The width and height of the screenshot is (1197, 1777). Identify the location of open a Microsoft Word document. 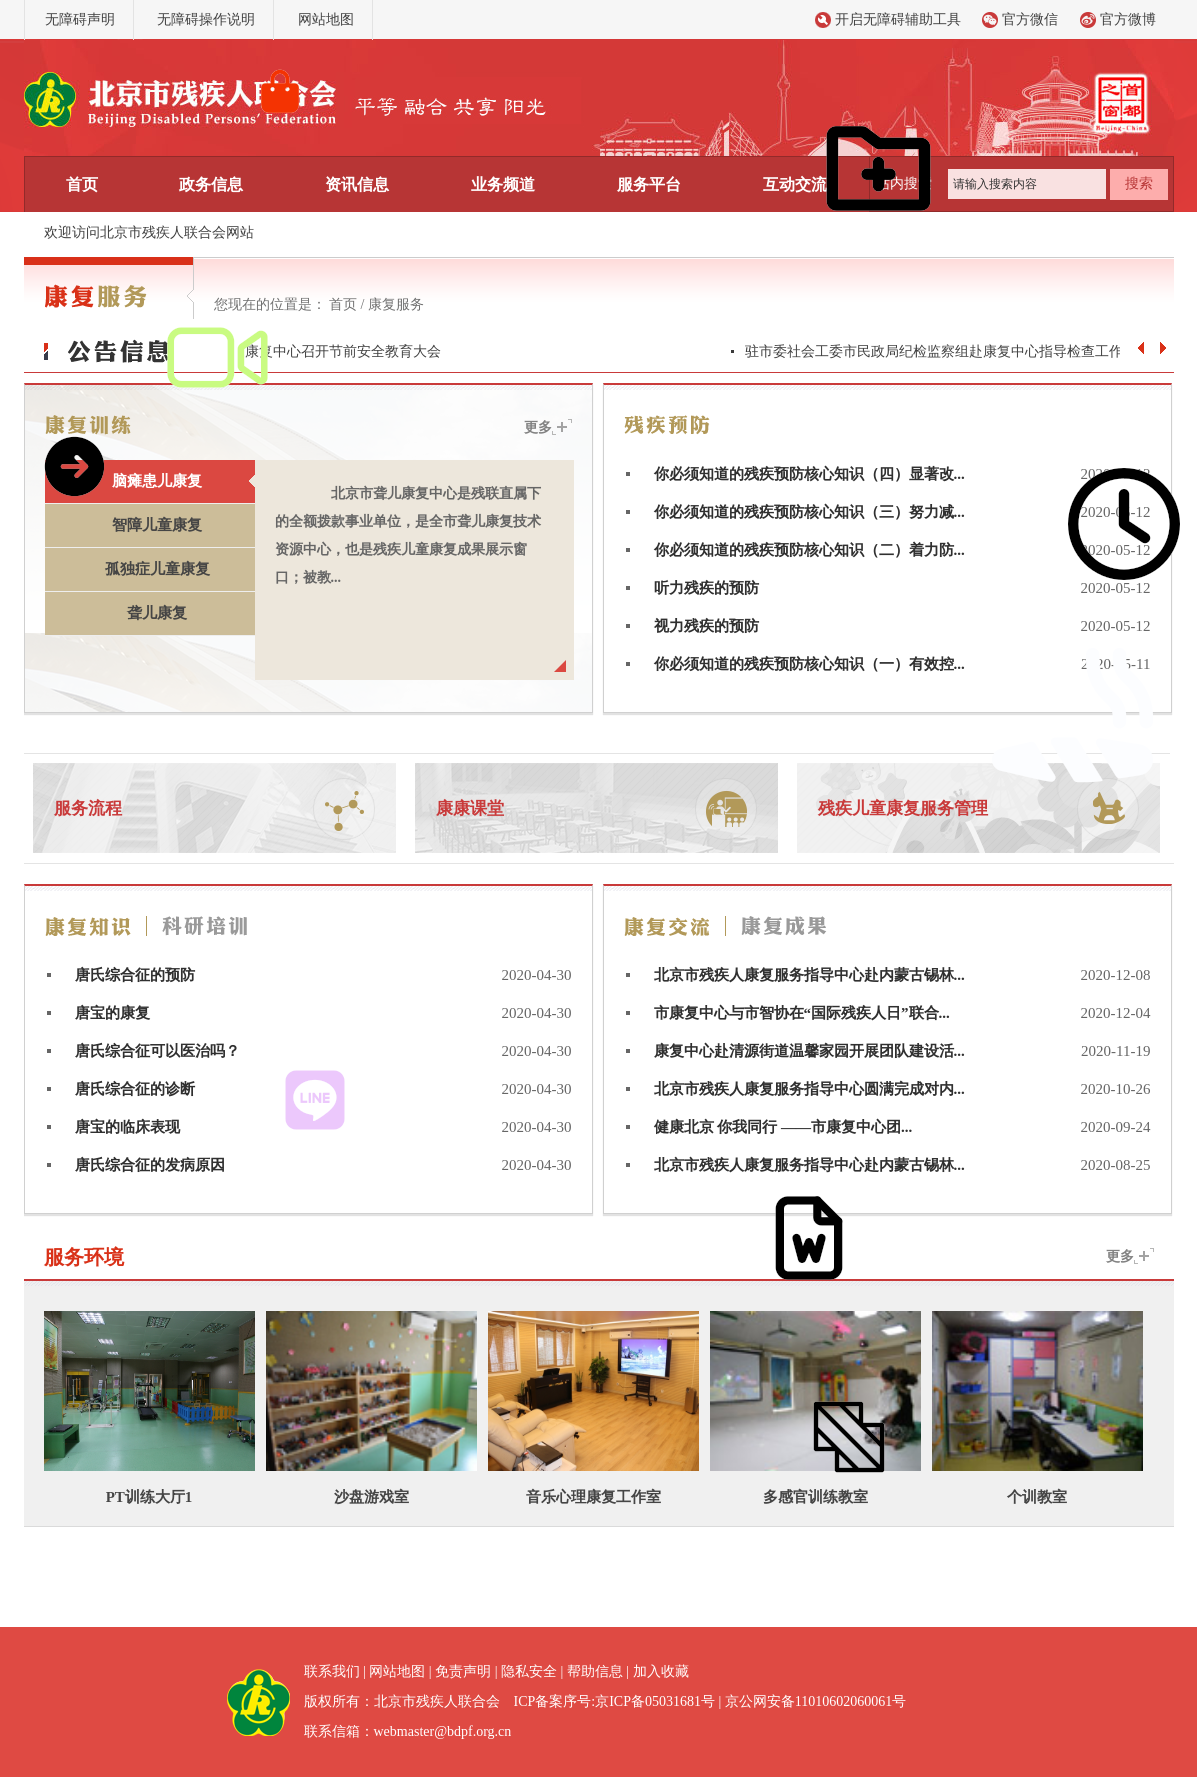
(809, 1238).